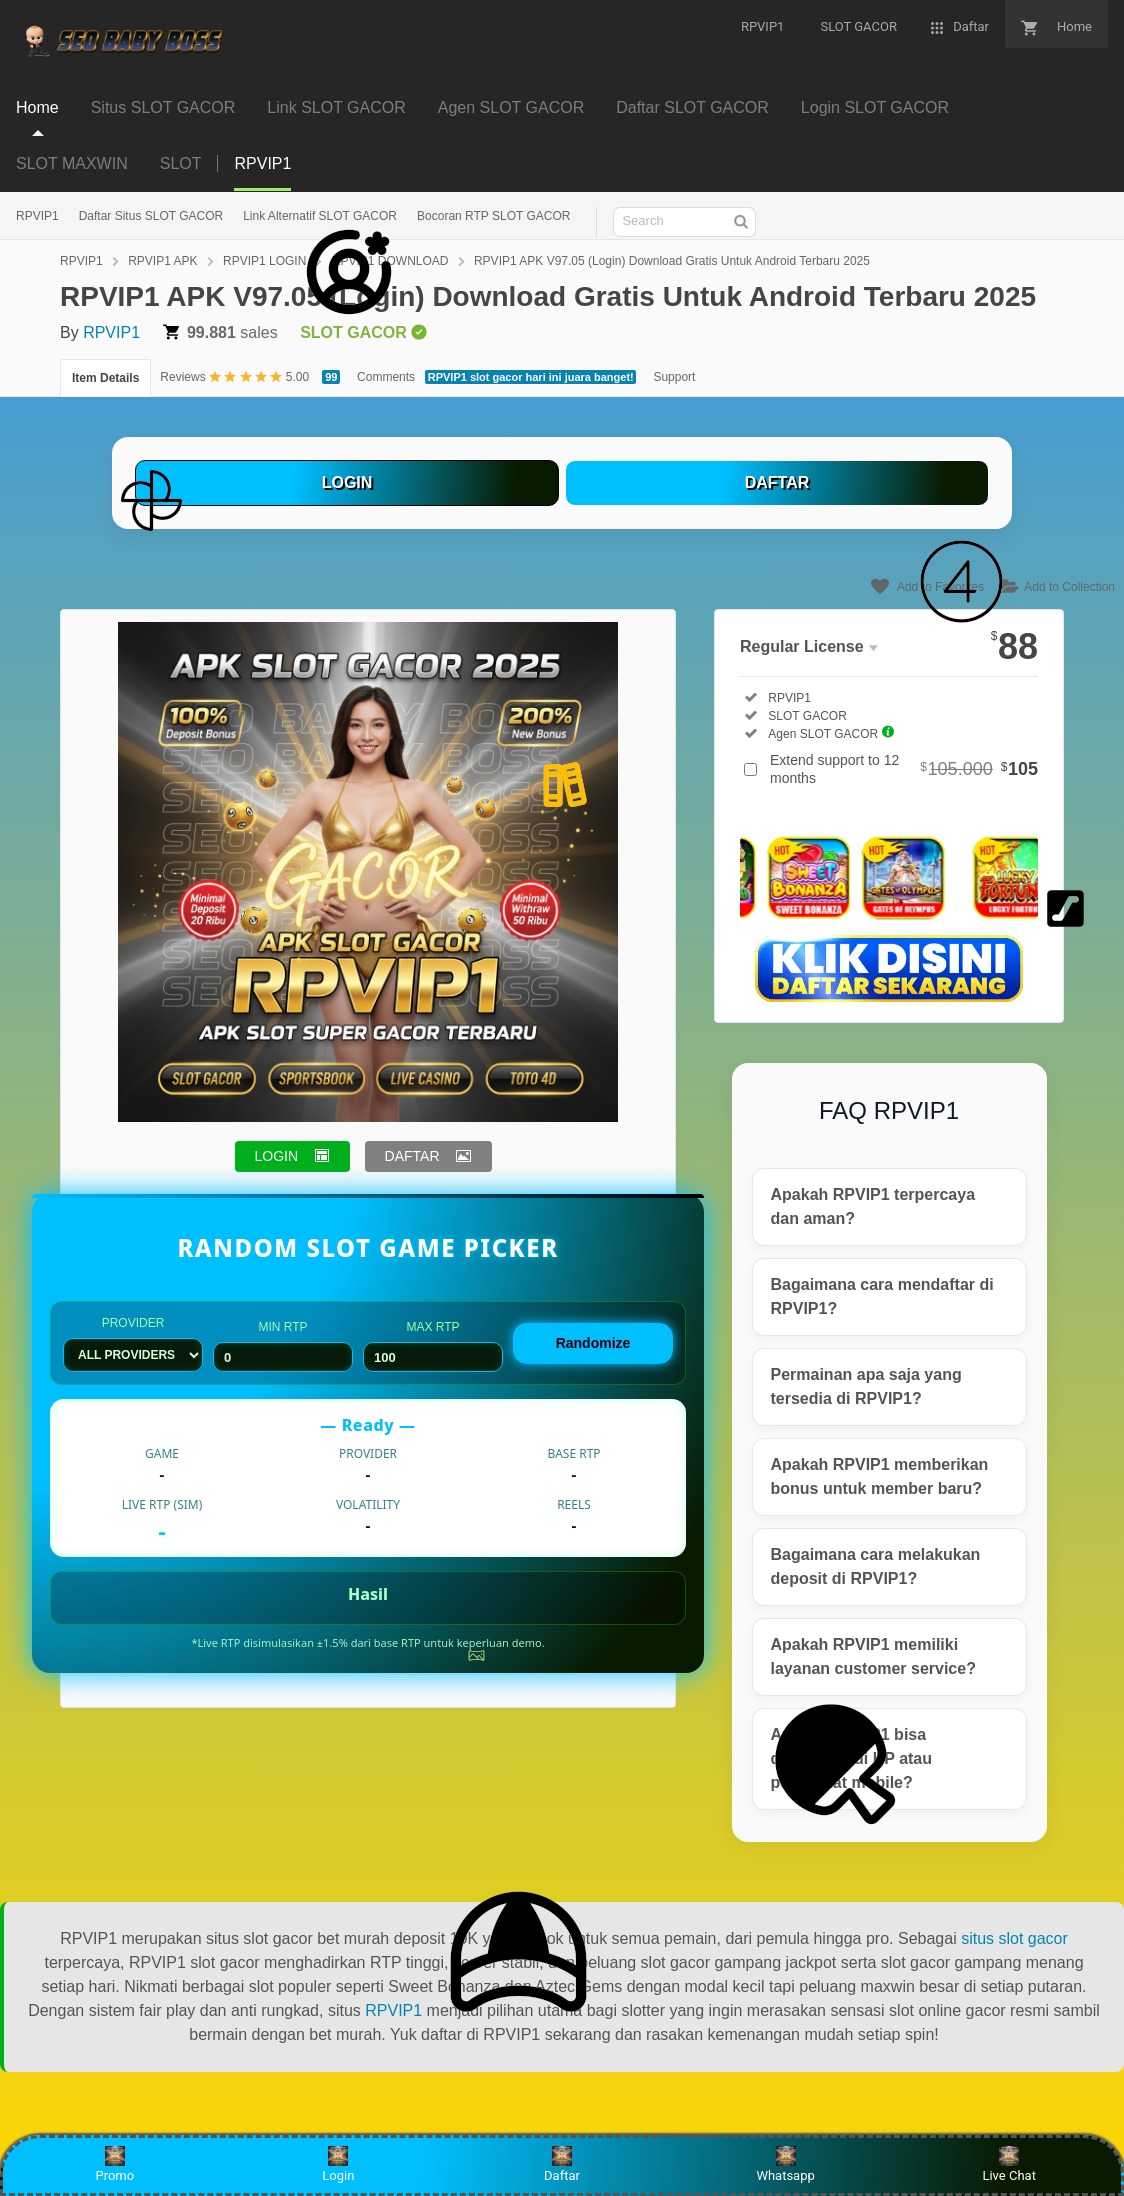 This screenshot has height=2196, width=1124. Describe the element at coordinates (961, 581) in the screenshot. I see `indicates step four in a multi-step process` at that location.